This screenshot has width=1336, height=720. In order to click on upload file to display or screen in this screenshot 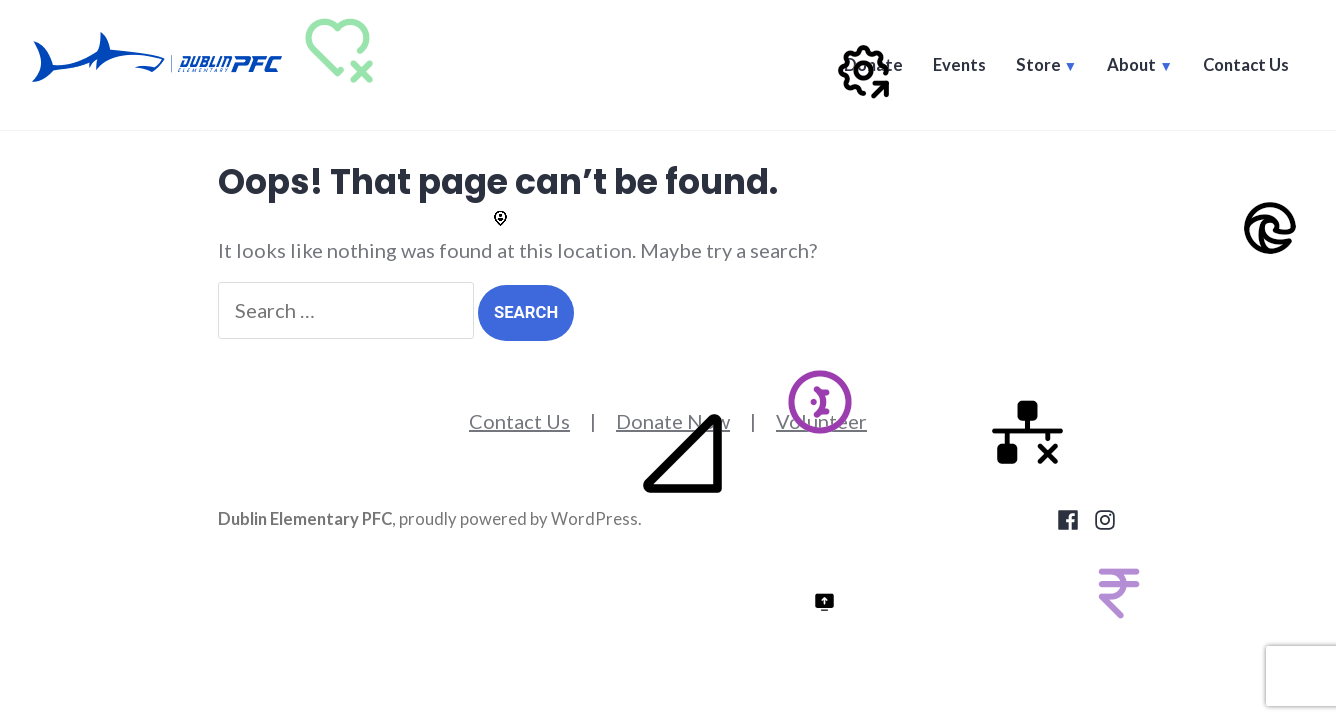, I will do `click(824, 601)`.